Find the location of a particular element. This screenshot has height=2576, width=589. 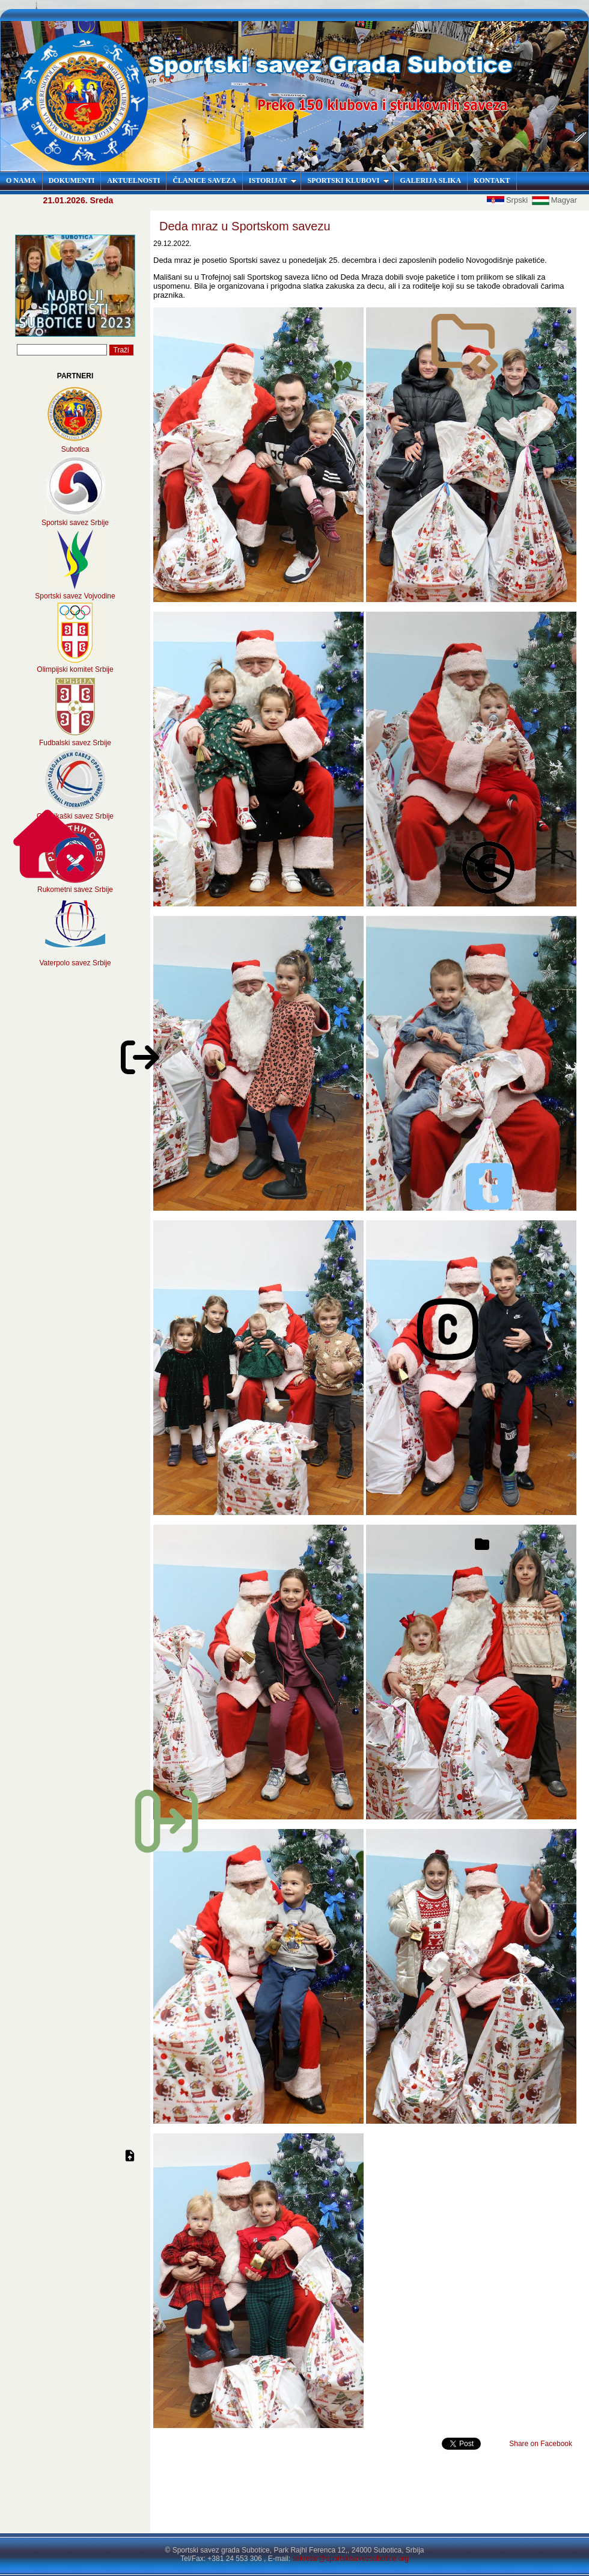

upload a file is located at coordinates (130, 2156).